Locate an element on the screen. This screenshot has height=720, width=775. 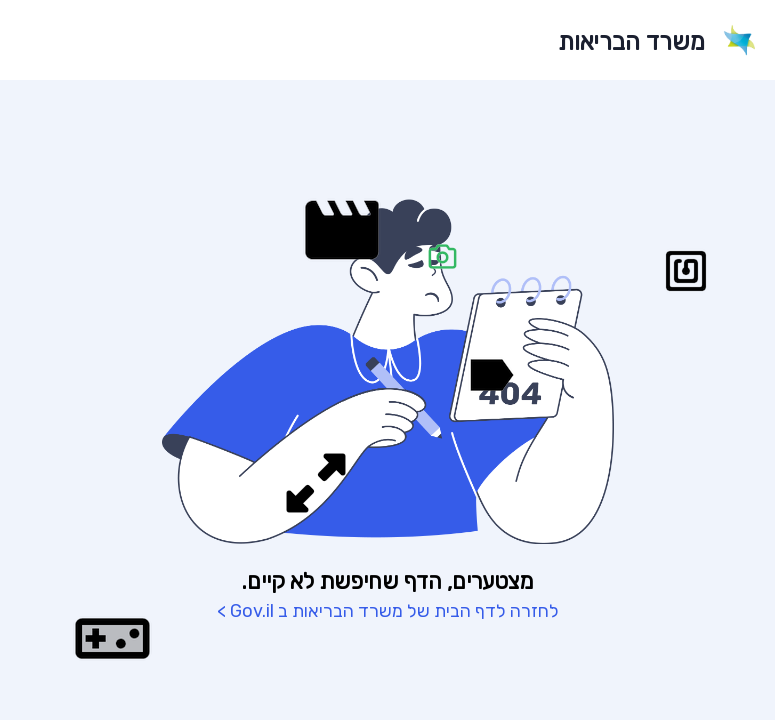
expand to fullscreen mode is located at coordinates (316, 483).